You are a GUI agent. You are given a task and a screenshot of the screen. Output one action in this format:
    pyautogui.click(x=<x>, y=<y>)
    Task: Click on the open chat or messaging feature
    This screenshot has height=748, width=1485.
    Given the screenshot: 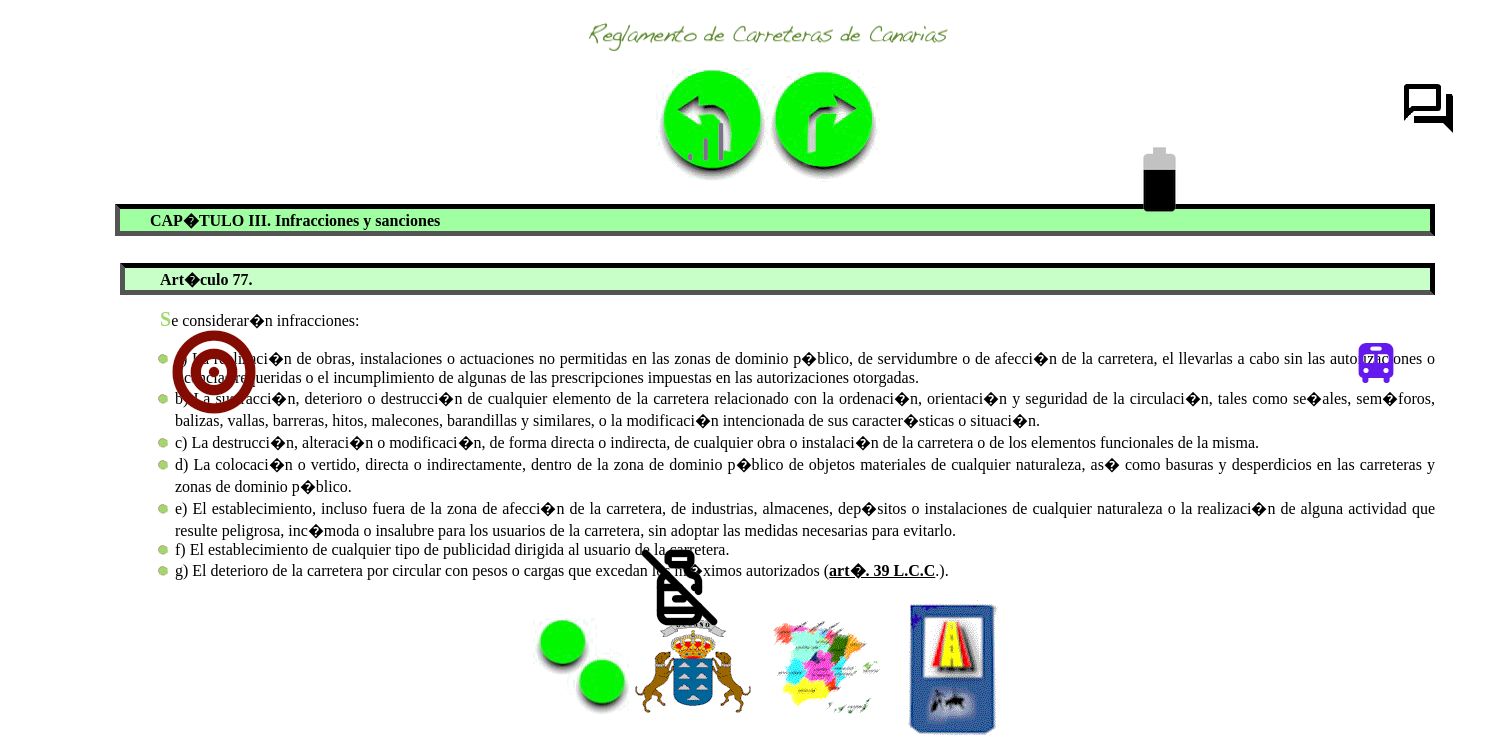 What is the action you would take?
    pyautogui.click(x=1428, y=108)
    